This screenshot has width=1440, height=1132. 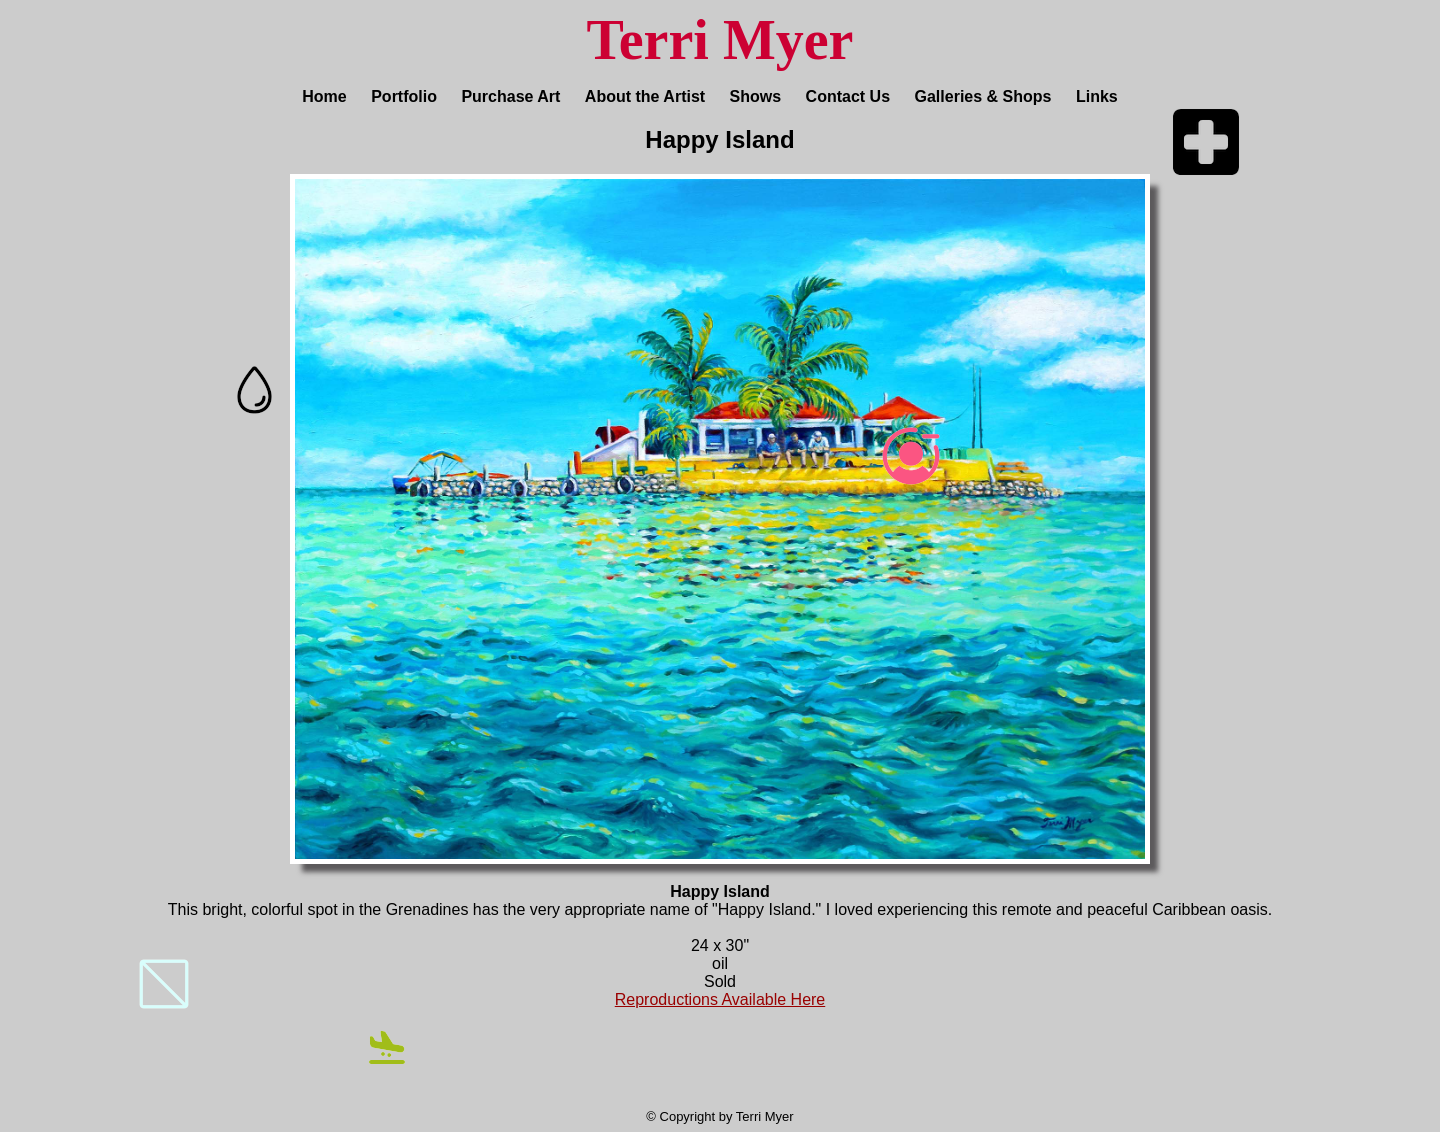 I want to click on indicates incoming or arriving flight, so click(x=387, y=1048).